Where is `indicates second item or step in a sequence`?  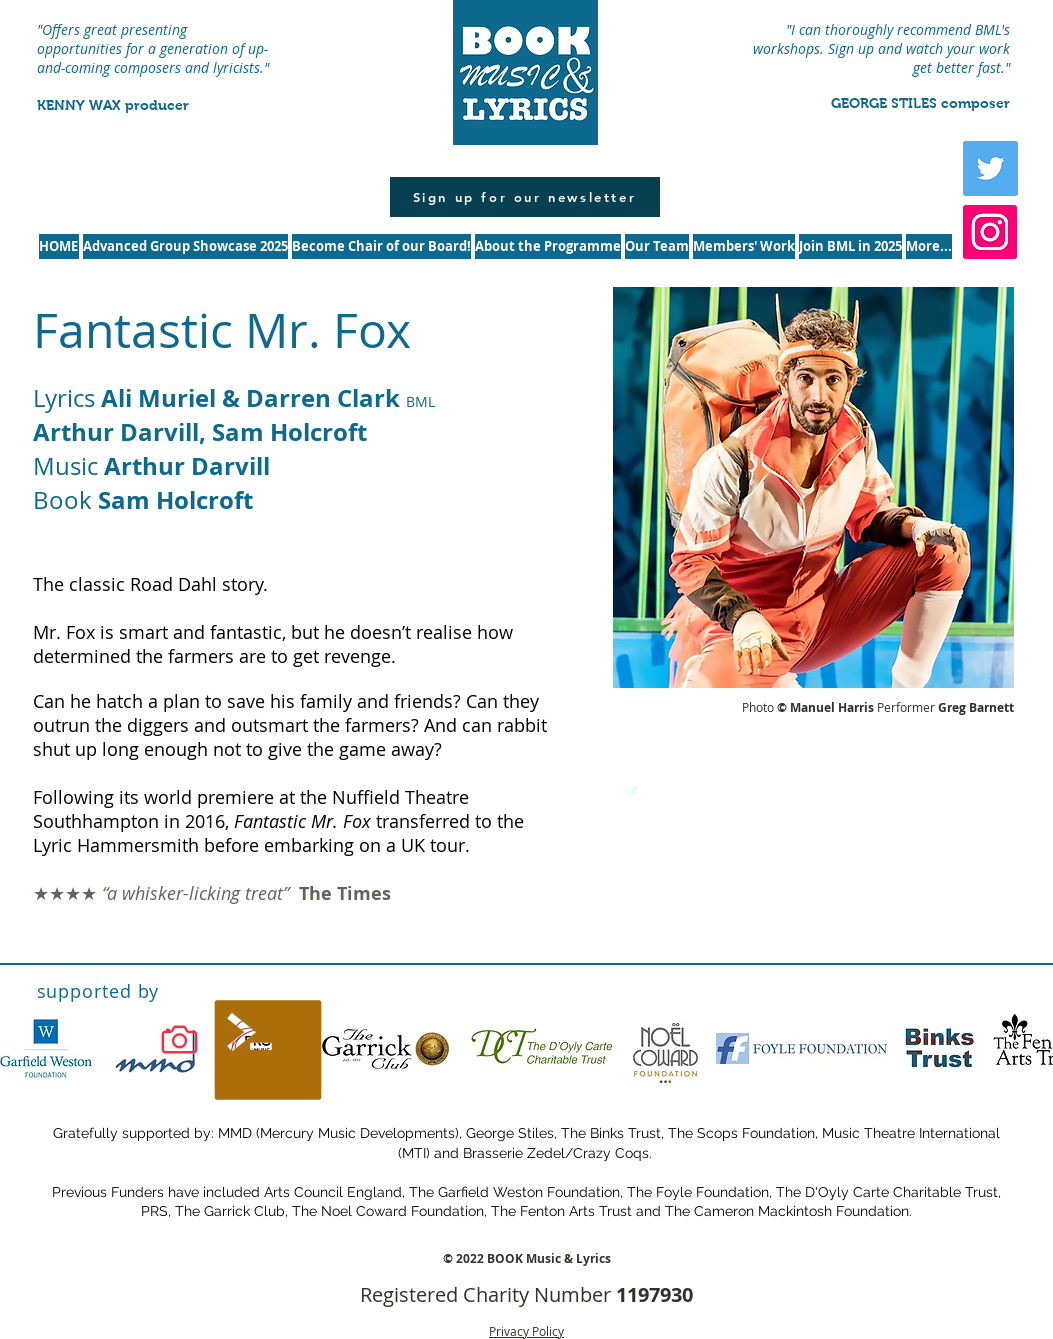 indicates second item or step in a sequence is located at coordinates (634, 790).